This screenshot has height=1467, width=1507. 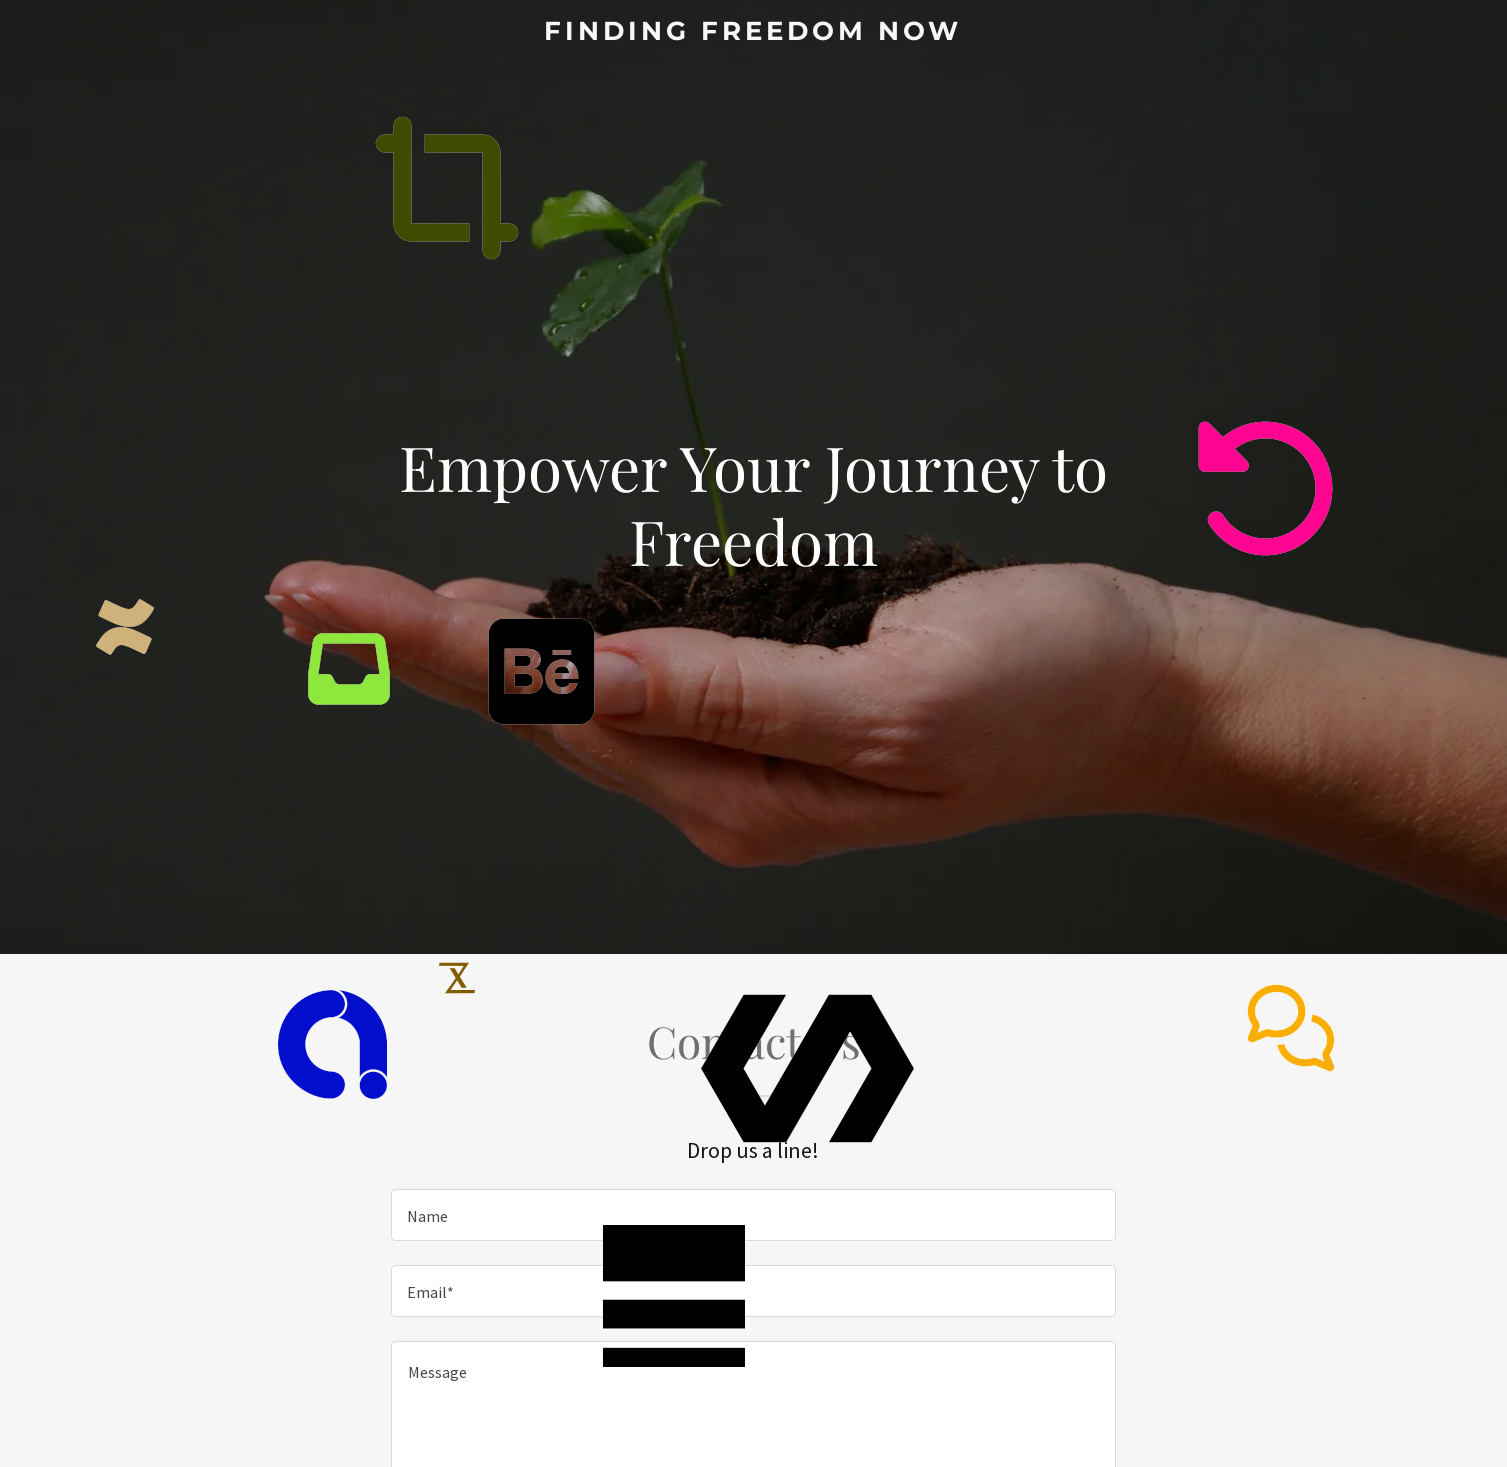 What do you see at coordinates (349, 669) in the screenshot?
I see `view your inbox` at bounding box center [349, 669].